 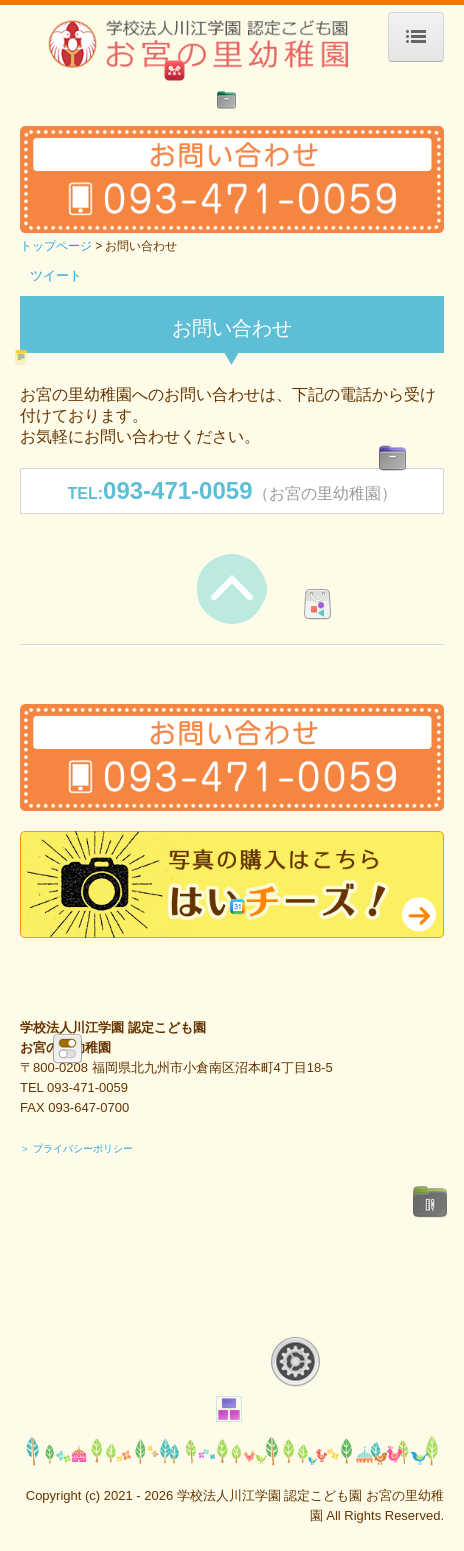 I want to click on open unity tweak tool settings, so click(x=67, y=1048).